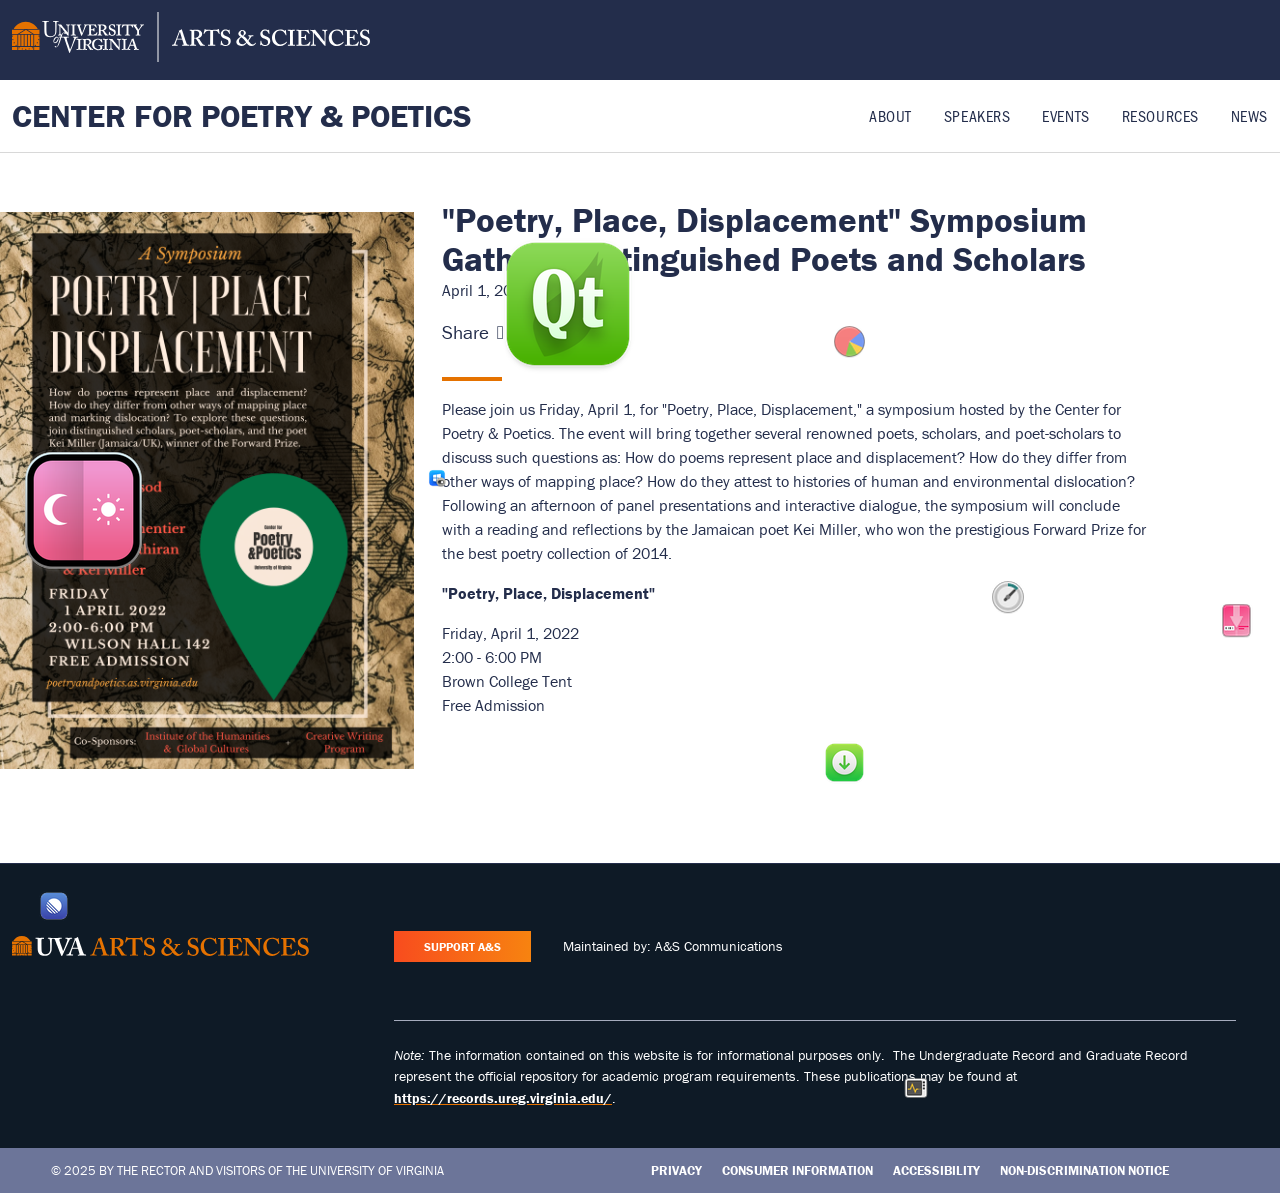  What do you see at coordinates (83, 510) in the screenshot?
I see `open dynamic wallpaper editor app` at bounding box center [83, 510].